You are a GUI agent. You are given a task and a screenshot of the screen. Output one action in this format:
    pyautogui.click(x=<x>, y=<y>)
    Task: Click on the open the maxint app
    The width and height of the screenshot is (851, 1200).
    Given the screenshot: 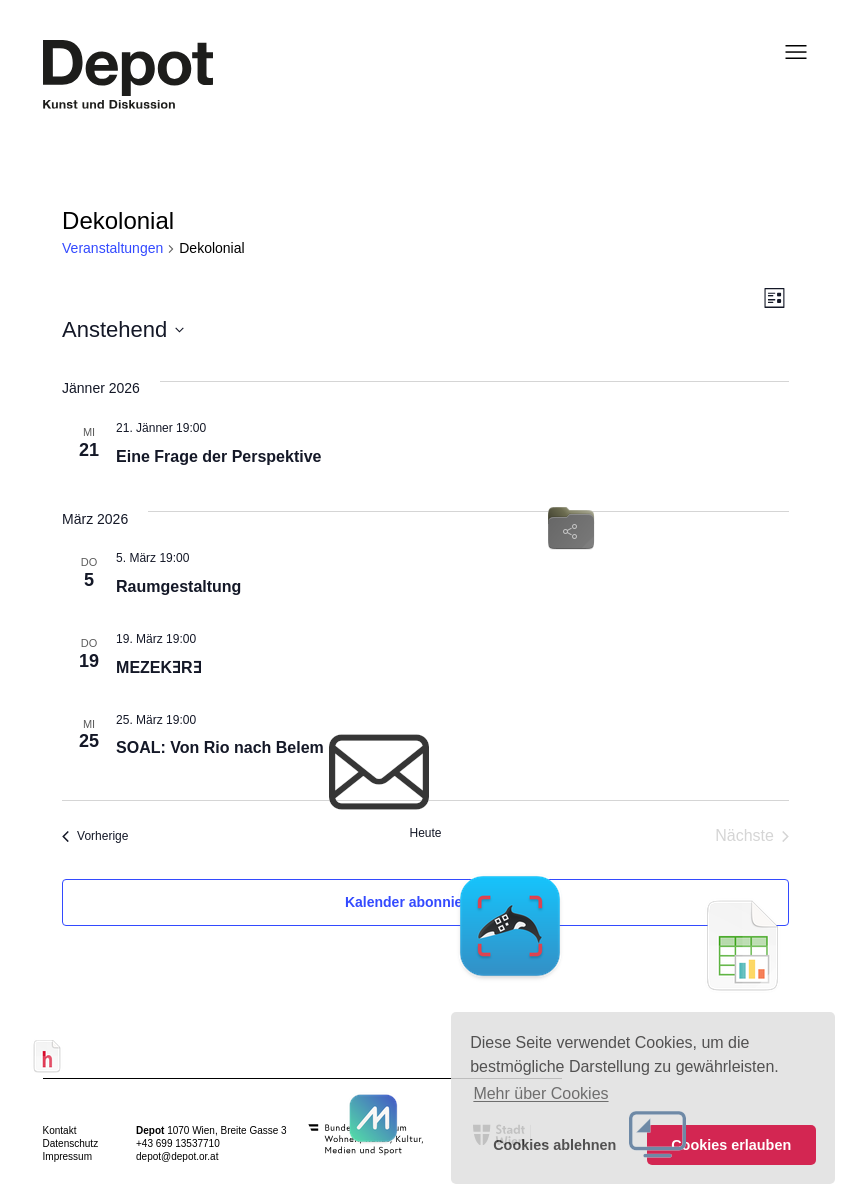 What is the action you would take?
    pyautogui.click(x=373, y=1118)
    